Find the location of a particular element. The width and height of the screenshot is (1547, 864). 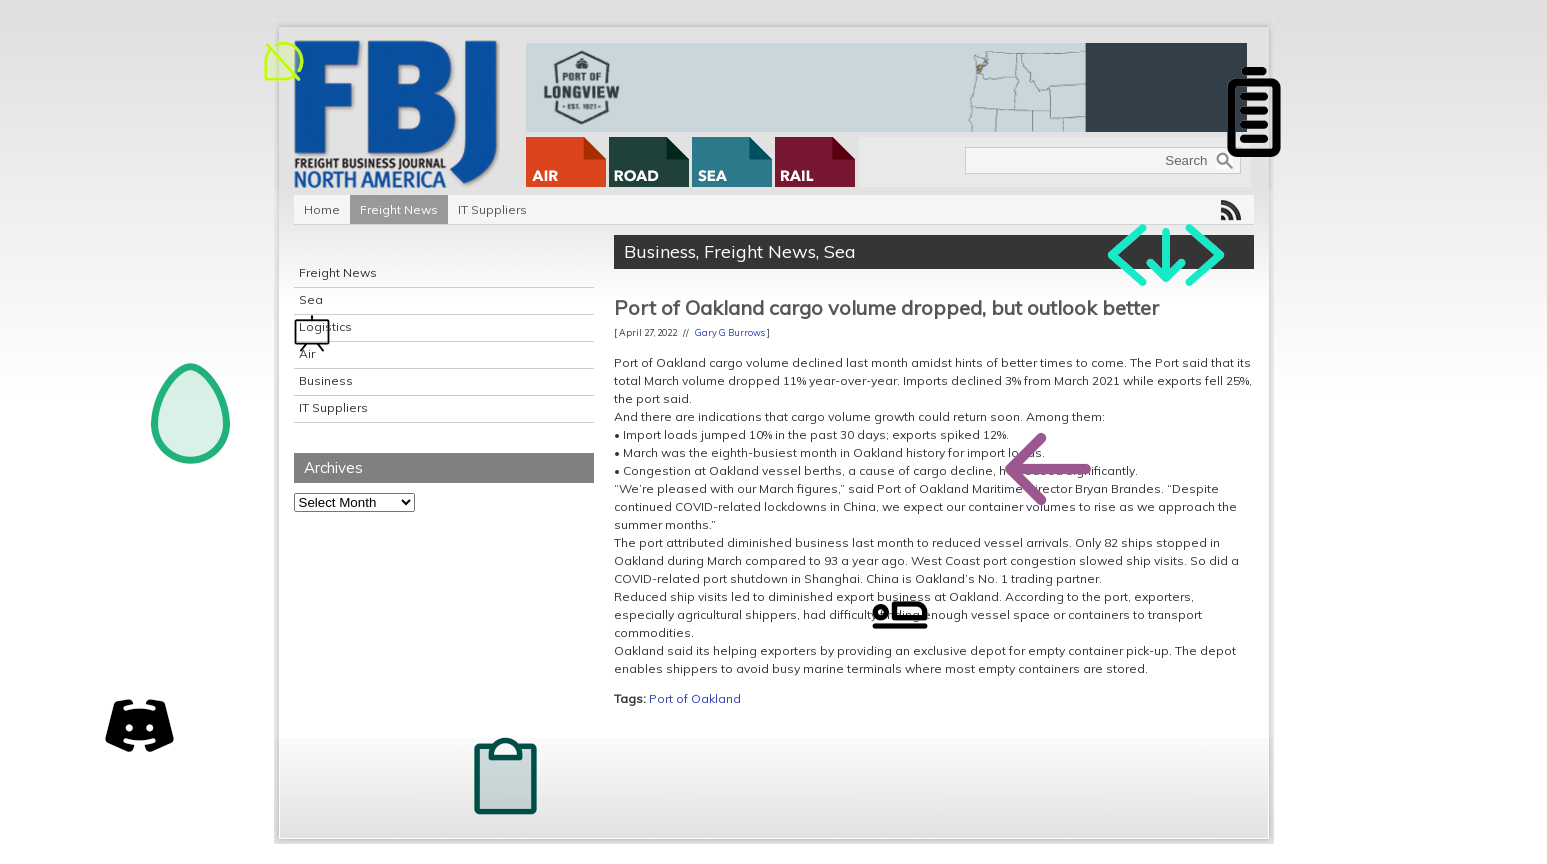

mute or disable chat notifications is located at coordinates (283, 62).